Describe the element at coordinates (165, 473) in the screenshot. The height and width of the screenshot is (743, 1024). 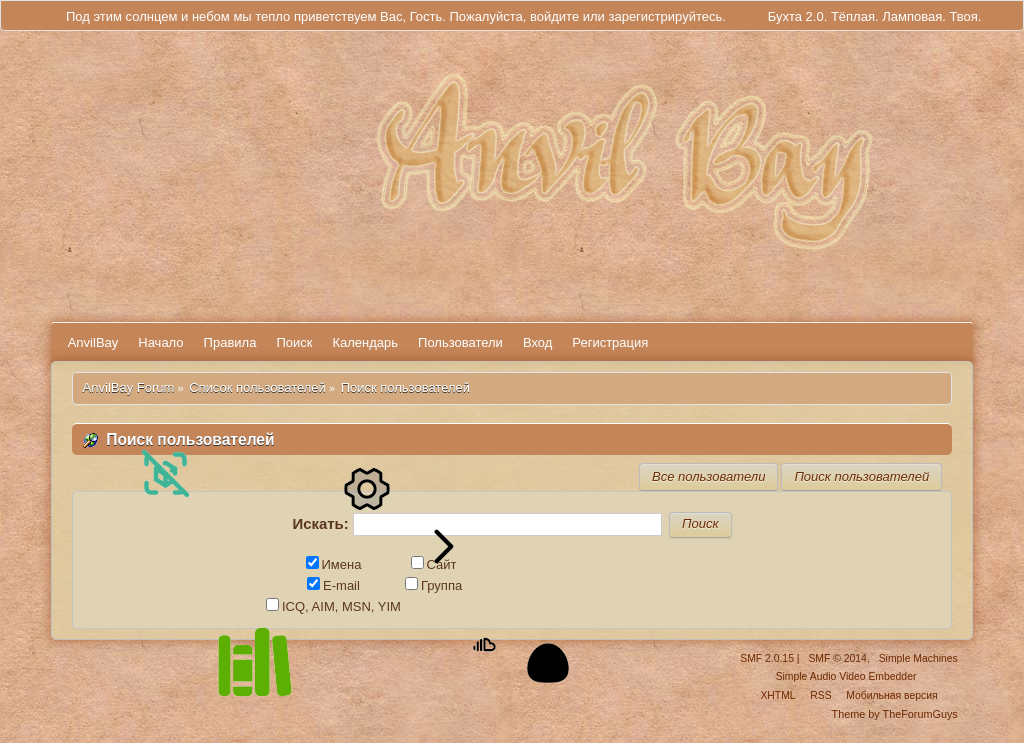
I see `disable augmented reality mode` at that location.